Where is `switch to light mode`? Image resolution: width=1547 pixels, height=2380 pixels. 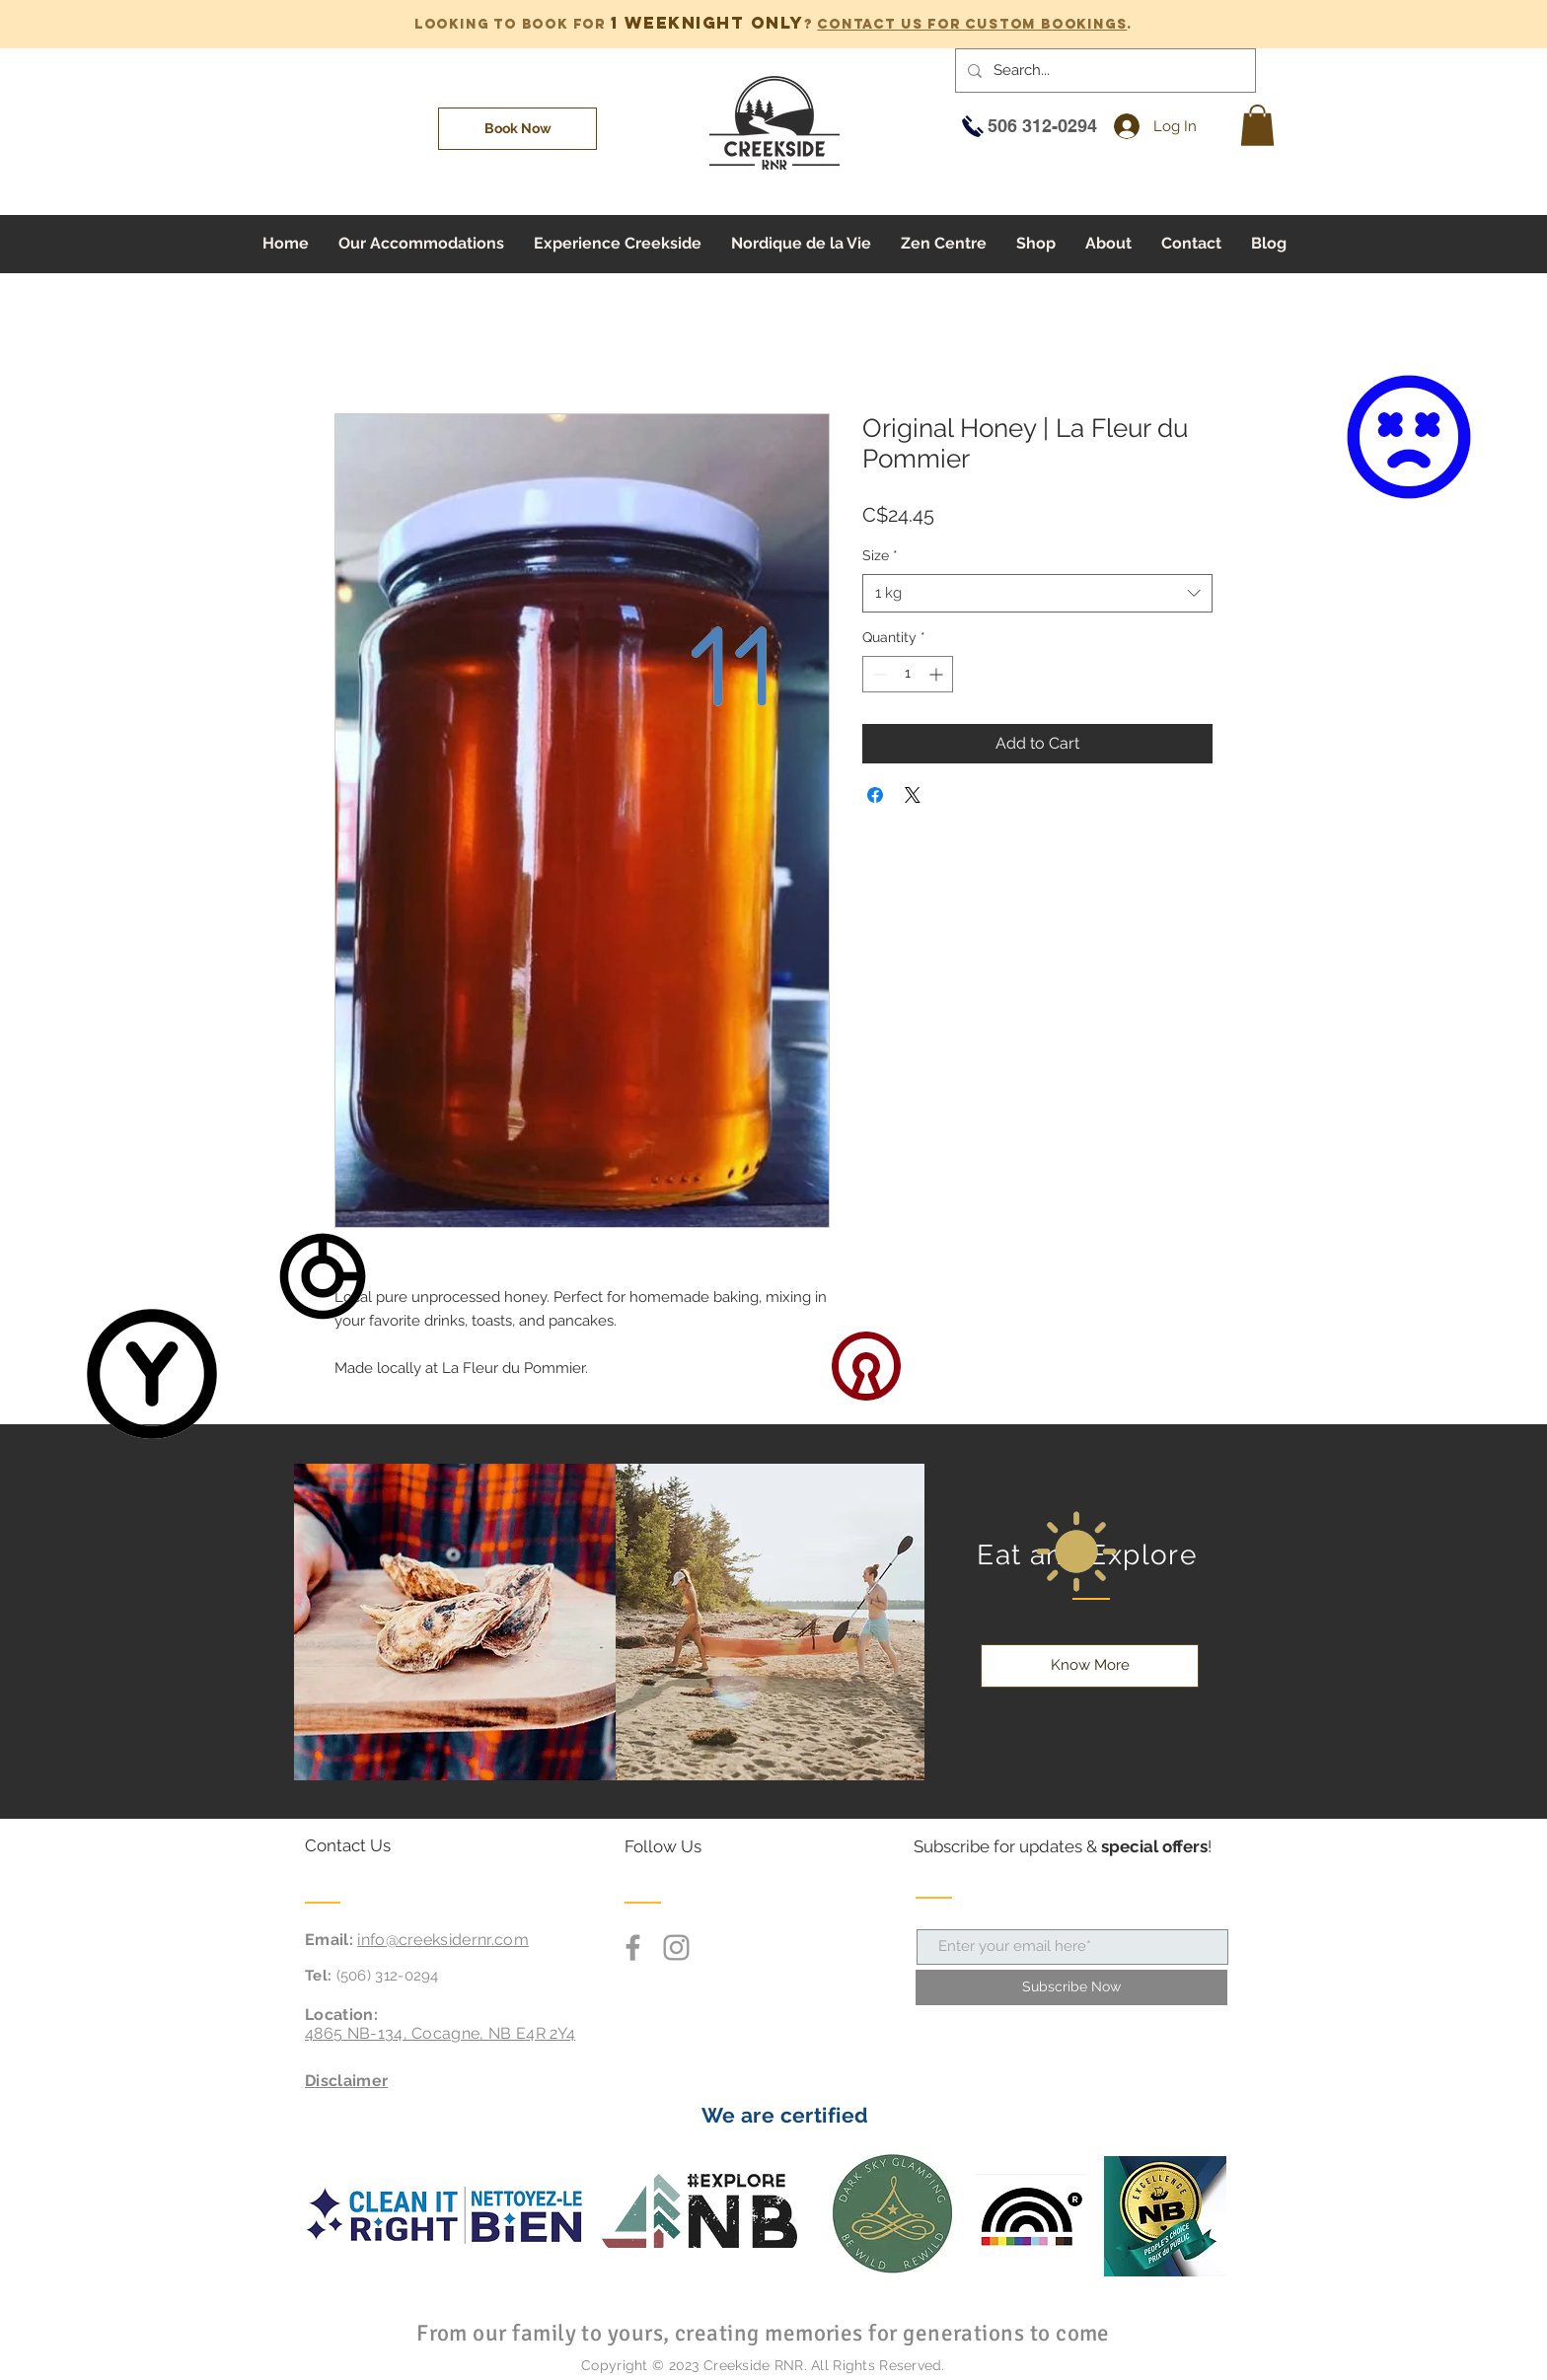
switch to light mode is located at coordinates (1076, 1551).